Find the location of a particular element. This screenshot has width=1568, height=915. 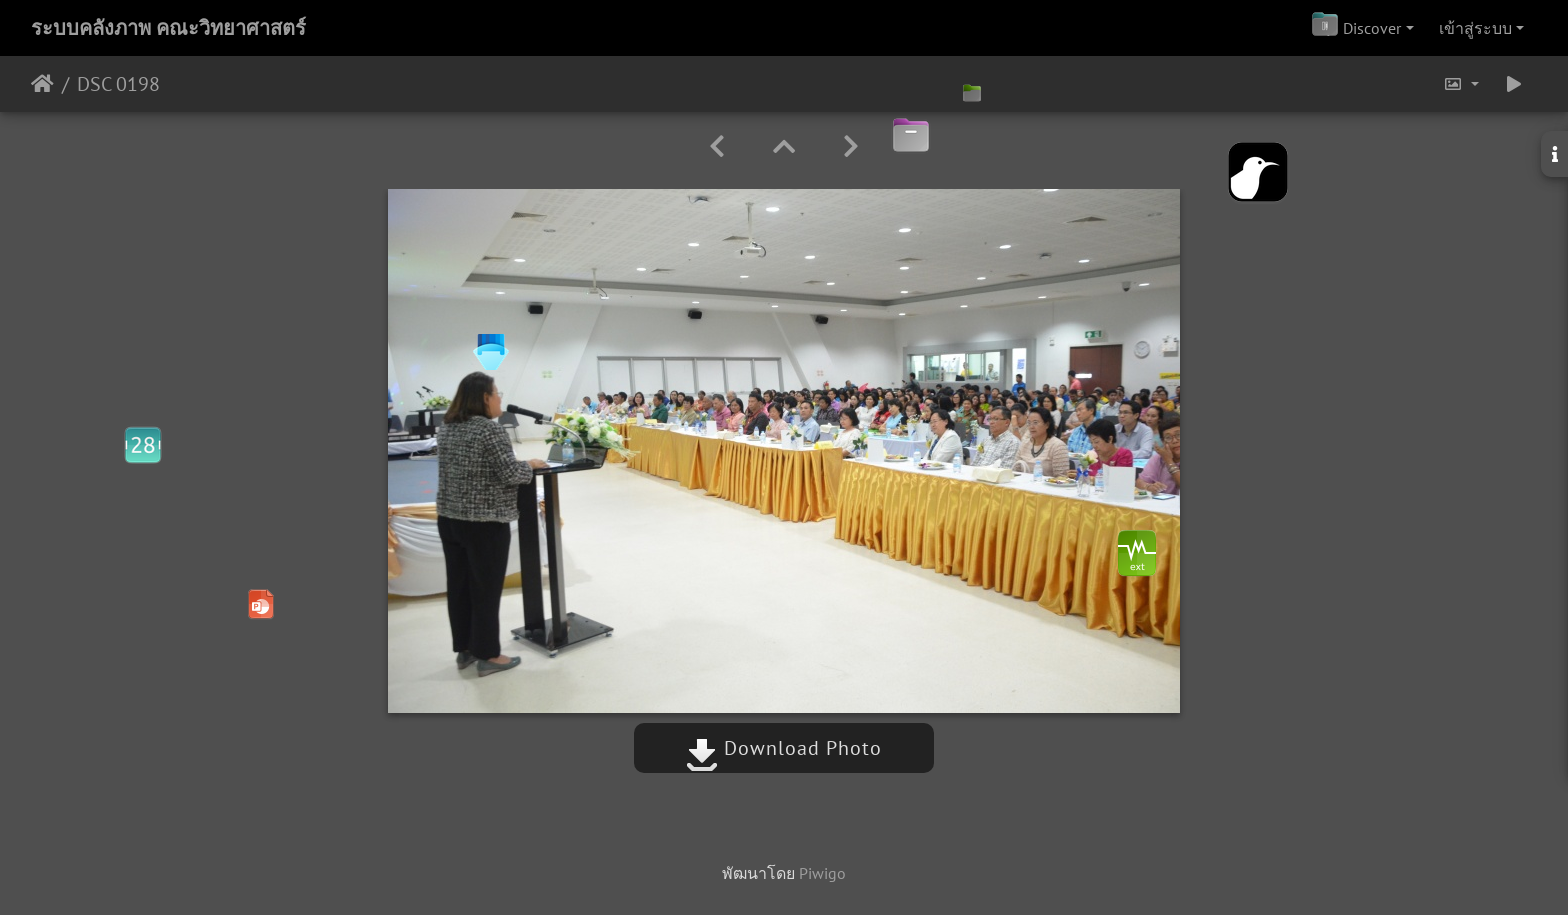

open the file manager application is located at coordinates (911, 135).